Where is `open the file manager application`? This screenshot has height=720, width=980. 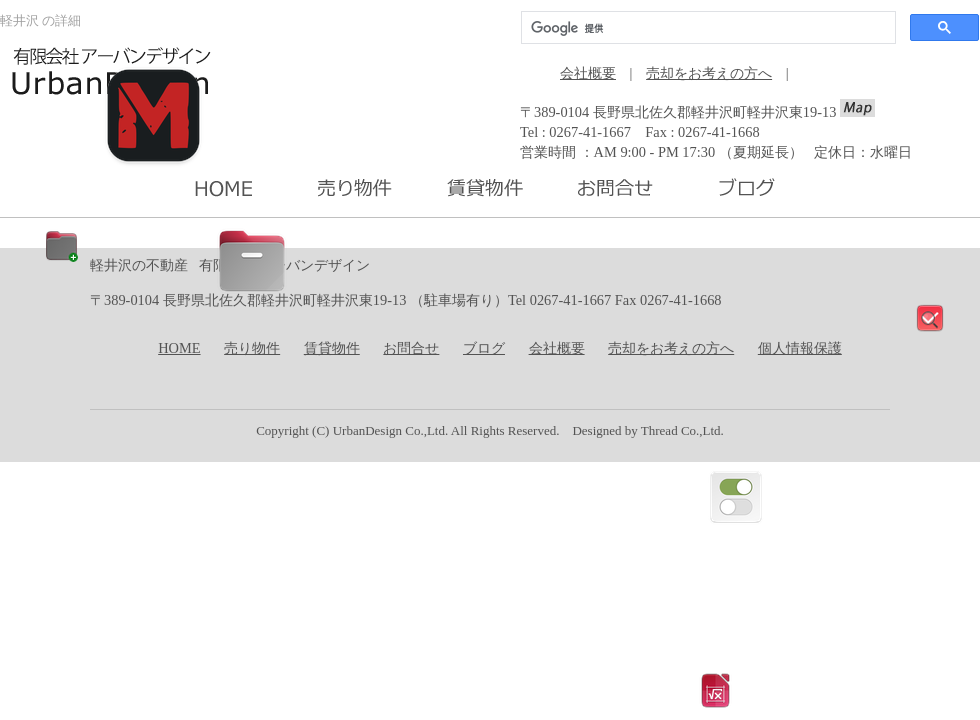 open the file manager application is located at coordinates (252, 261).